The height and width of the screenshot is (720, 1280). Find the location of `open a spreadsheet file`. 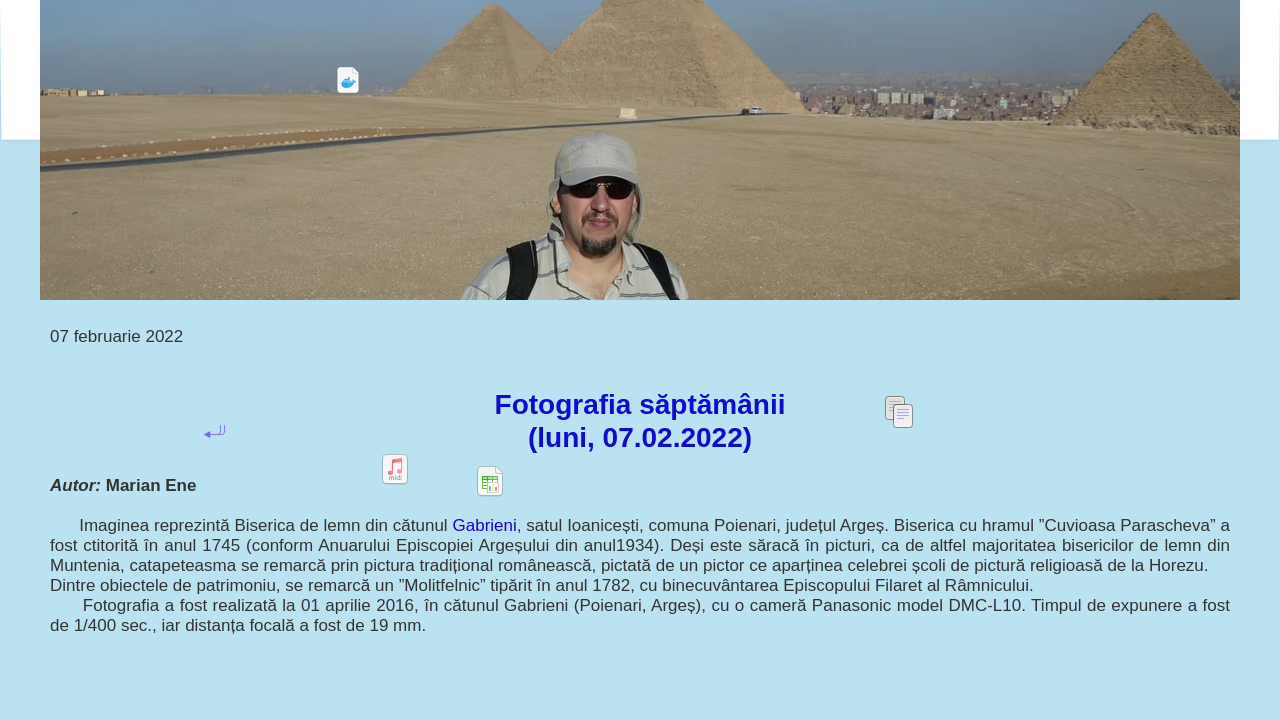

open a spreadsheet file is located at coordinates (490, 481).